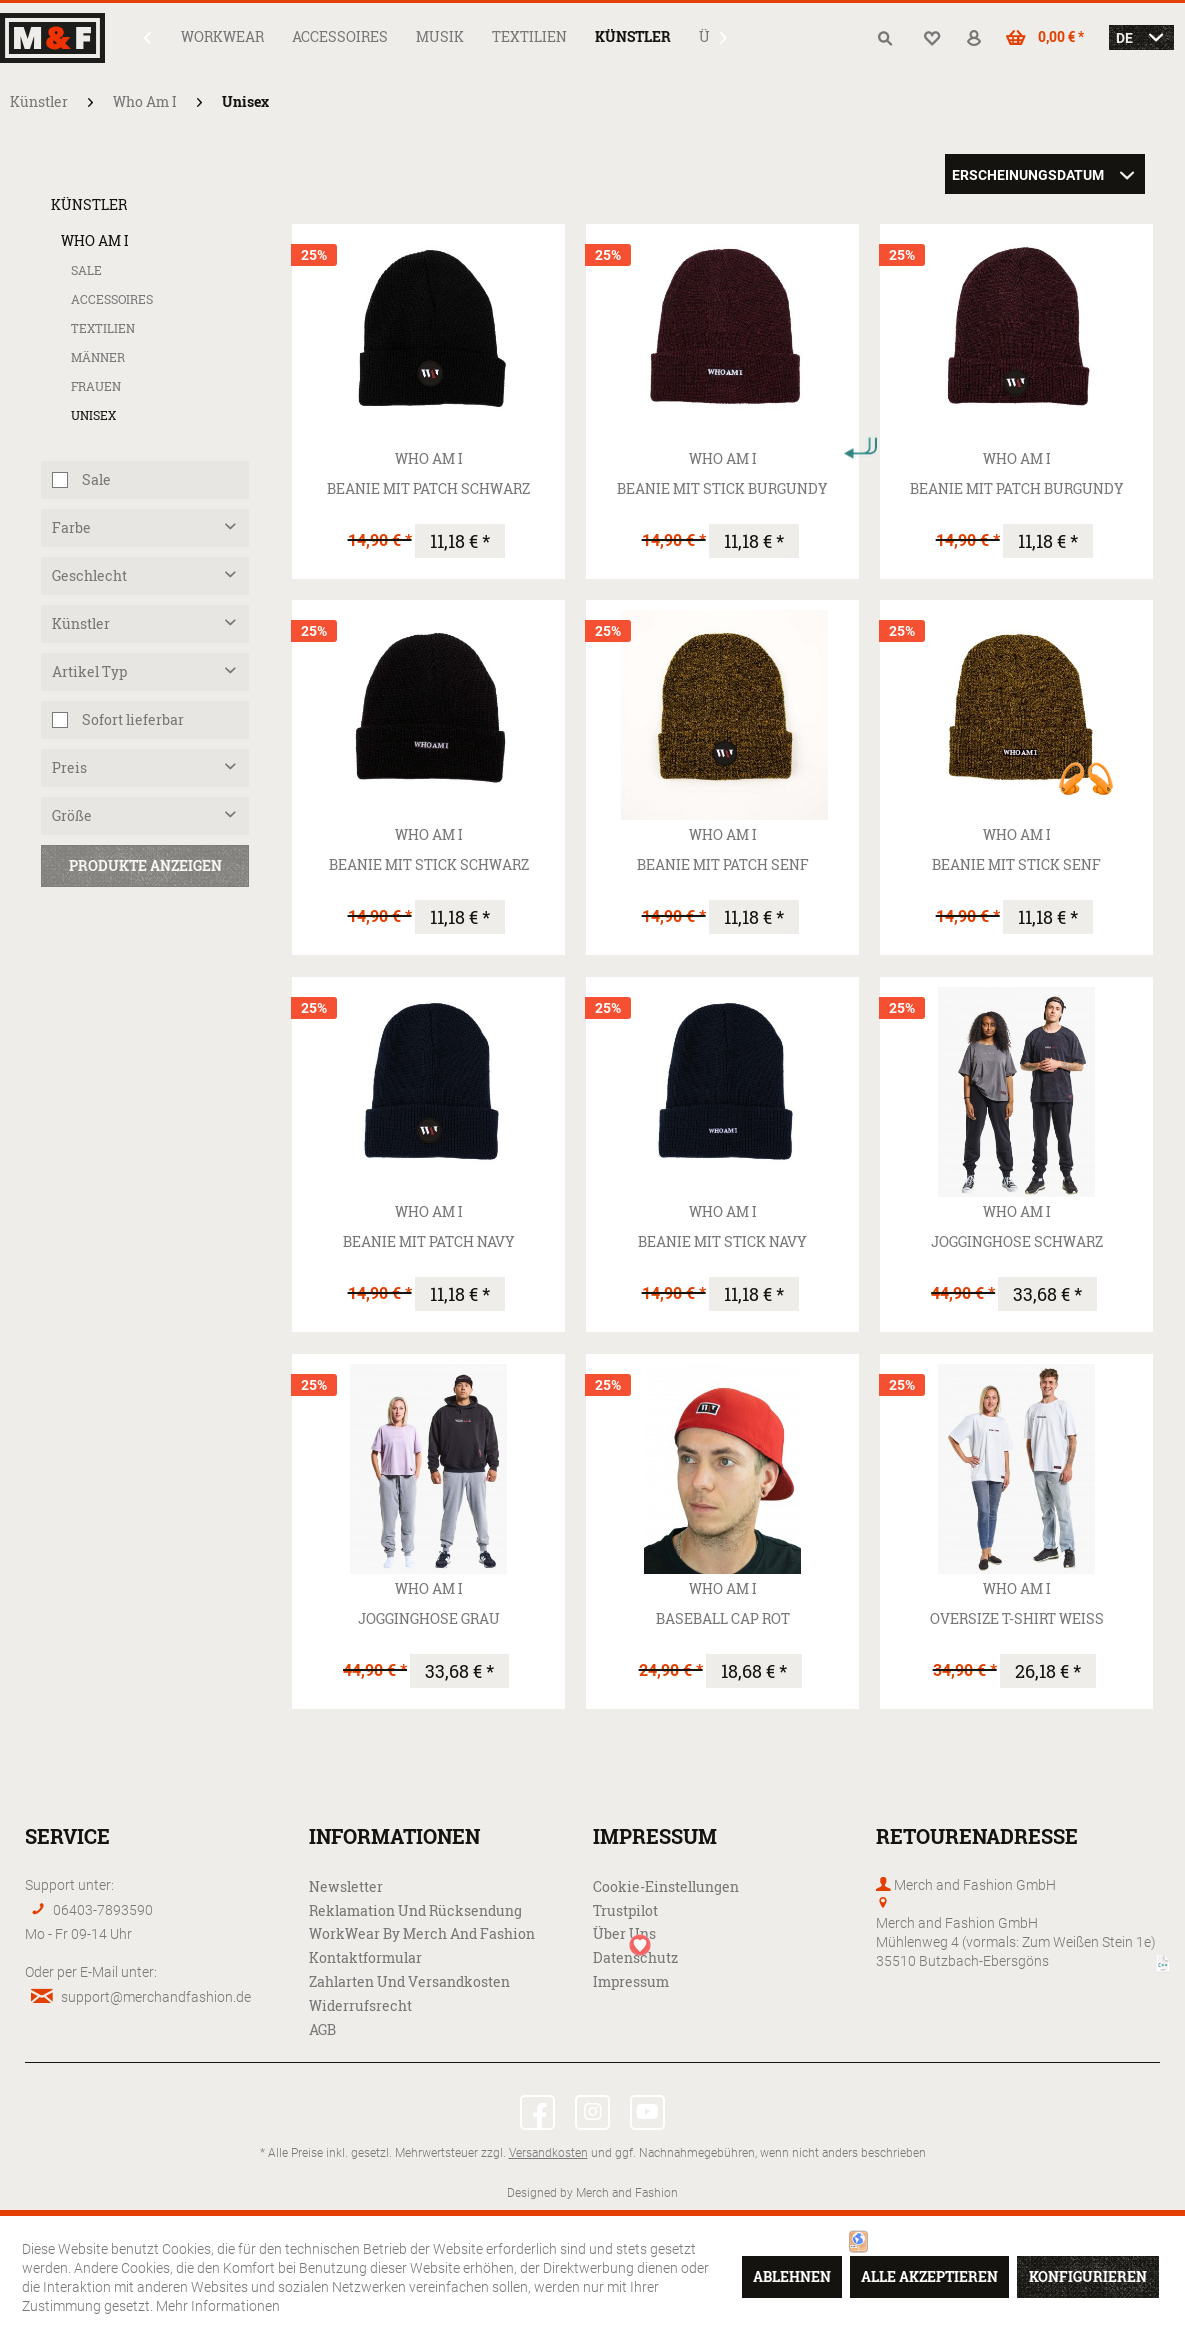 The height and width of the screenshot is (2337, 1185). I want to click on connect wireless earbuds via bluetooth, so click(1086, 781).